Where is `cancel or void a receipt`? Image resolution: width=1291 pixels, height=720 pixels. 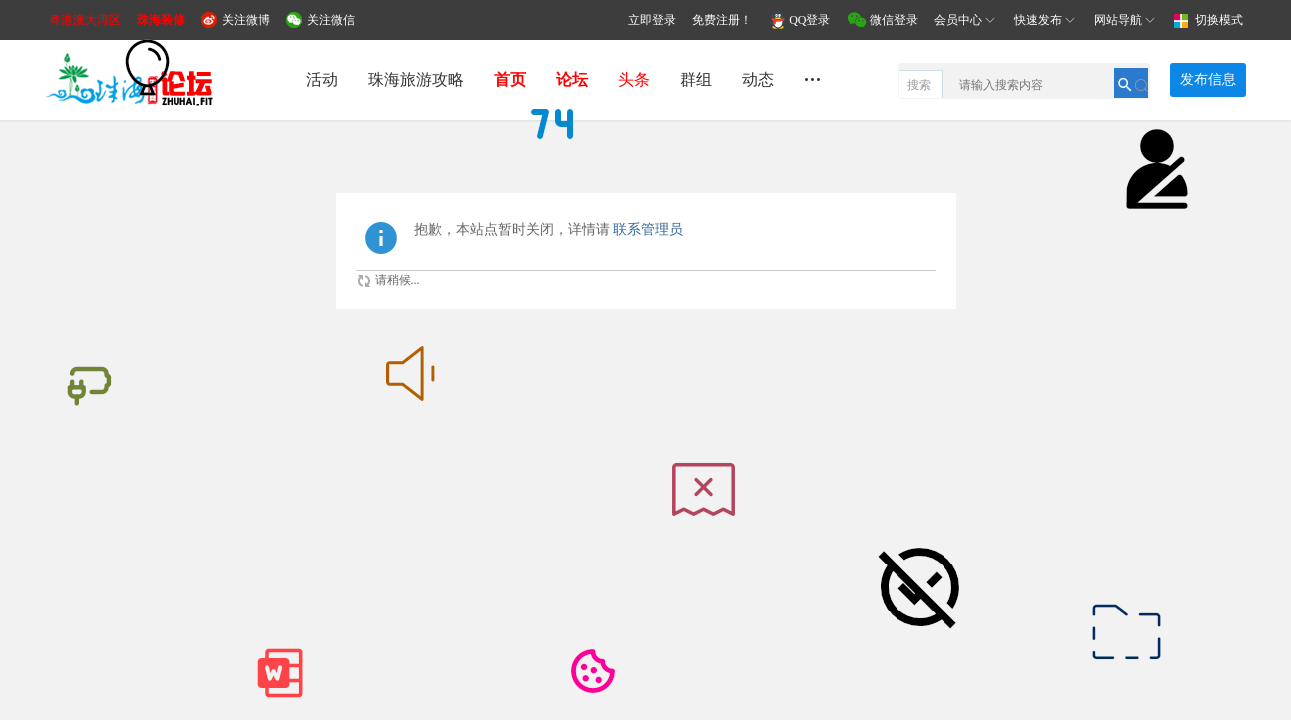 cancel or void a receipt is located at coordinates (703, 489).